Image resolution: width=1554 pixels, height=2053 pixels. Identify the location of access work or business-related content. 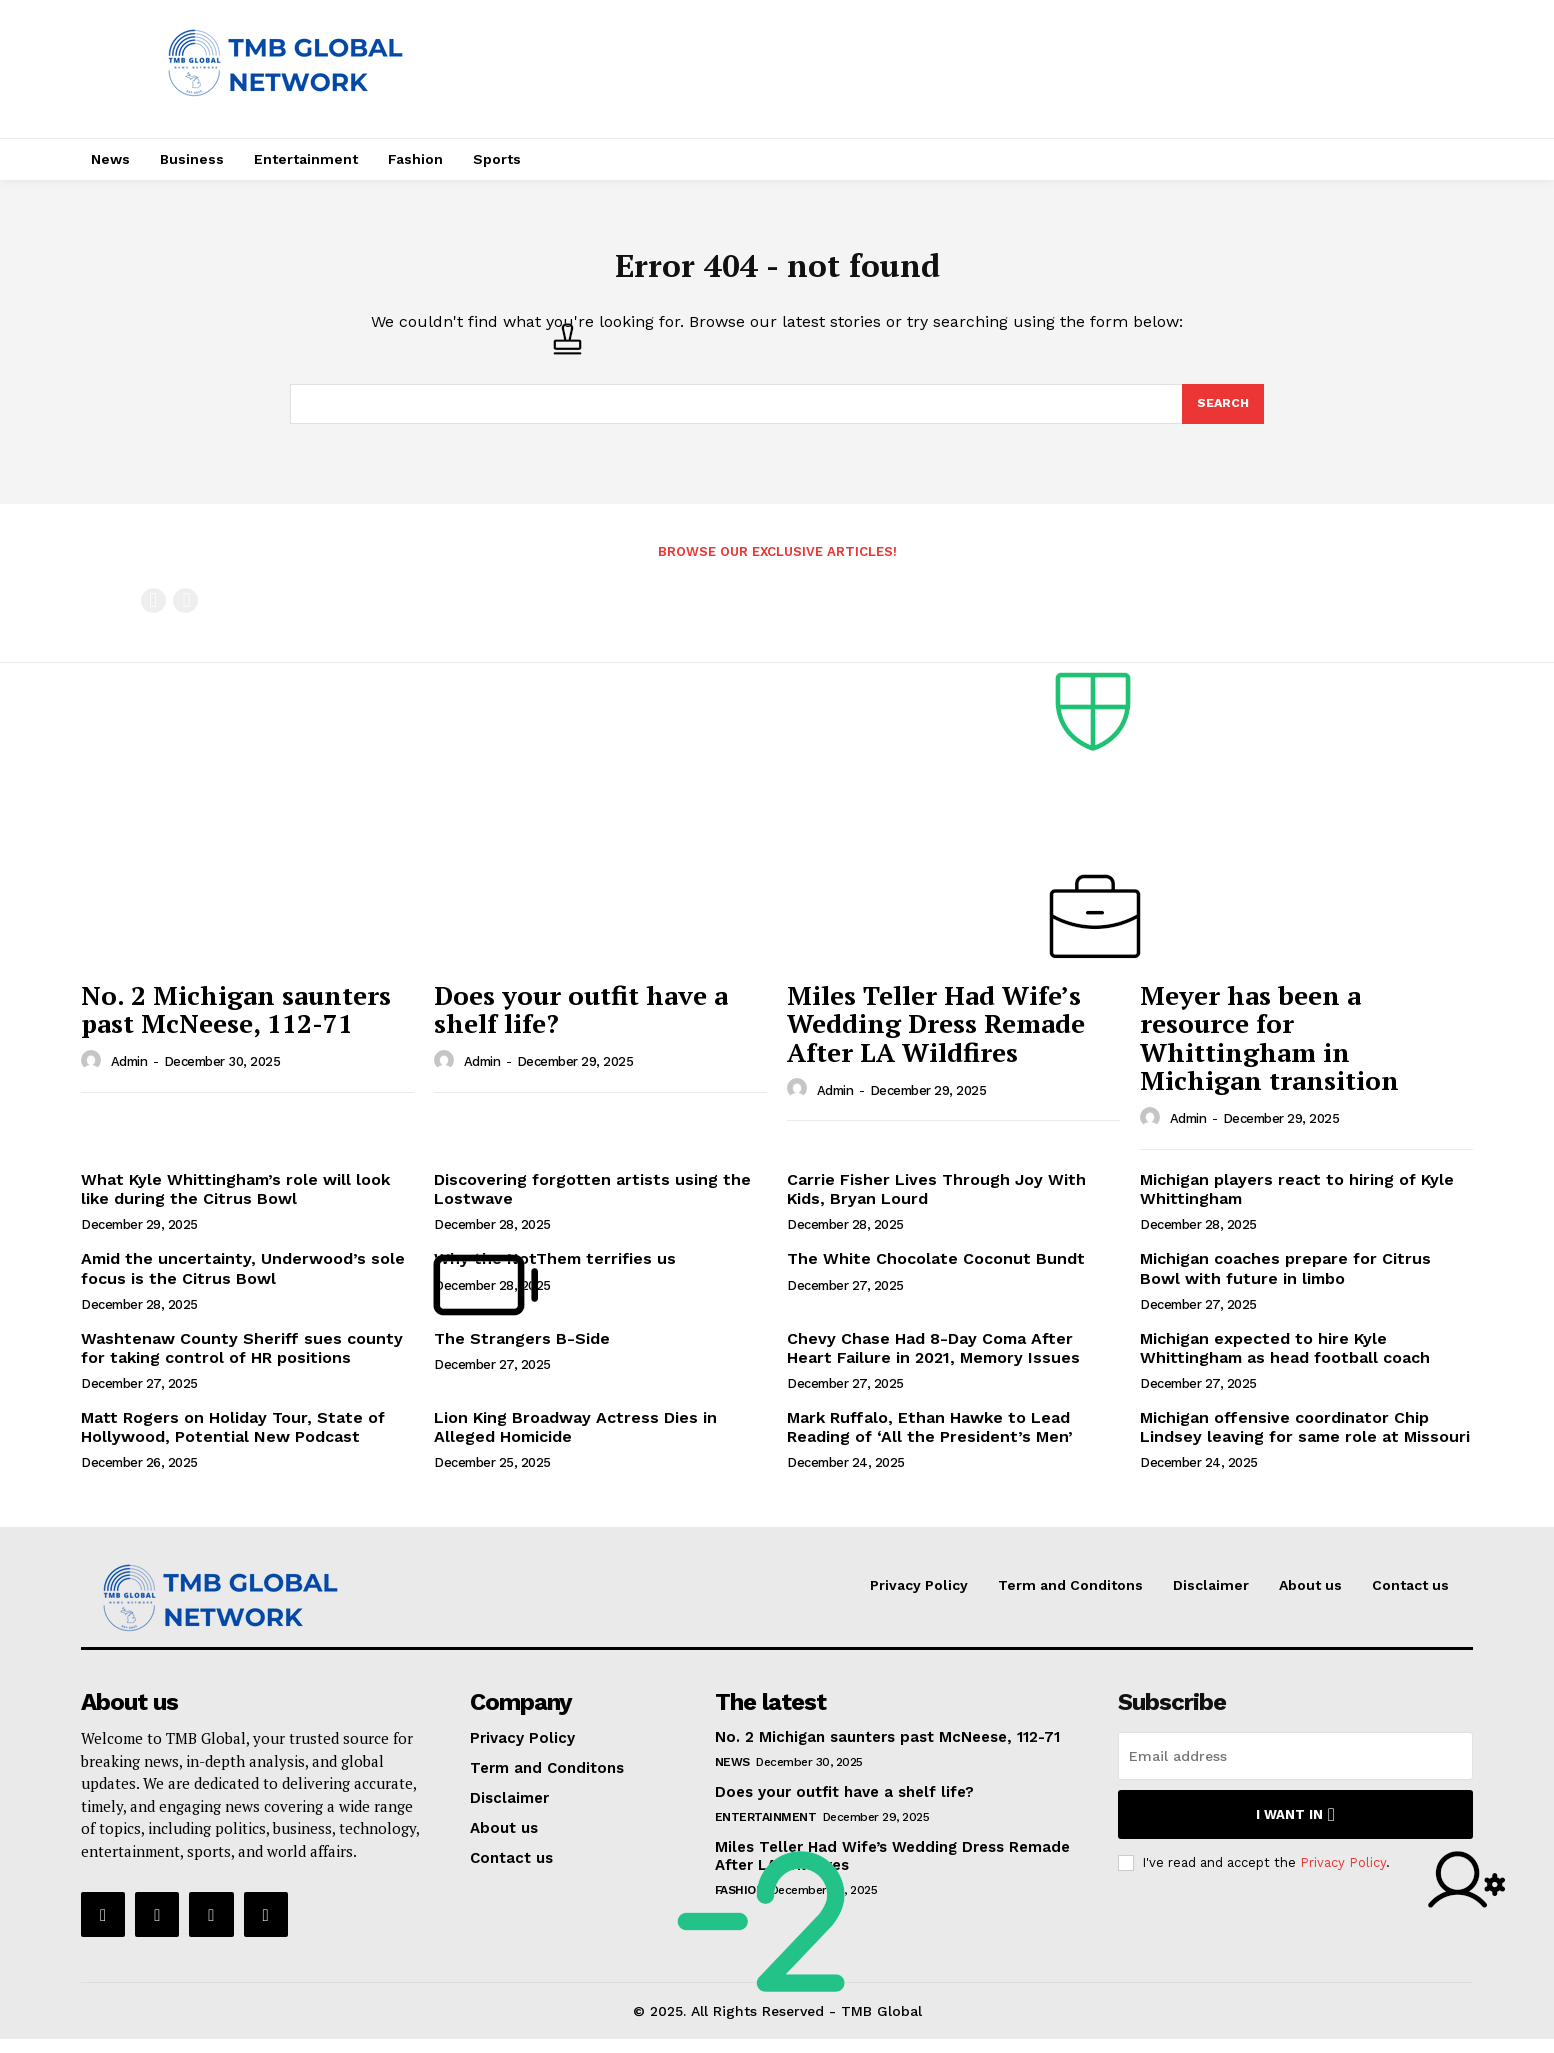
(1095, 920).